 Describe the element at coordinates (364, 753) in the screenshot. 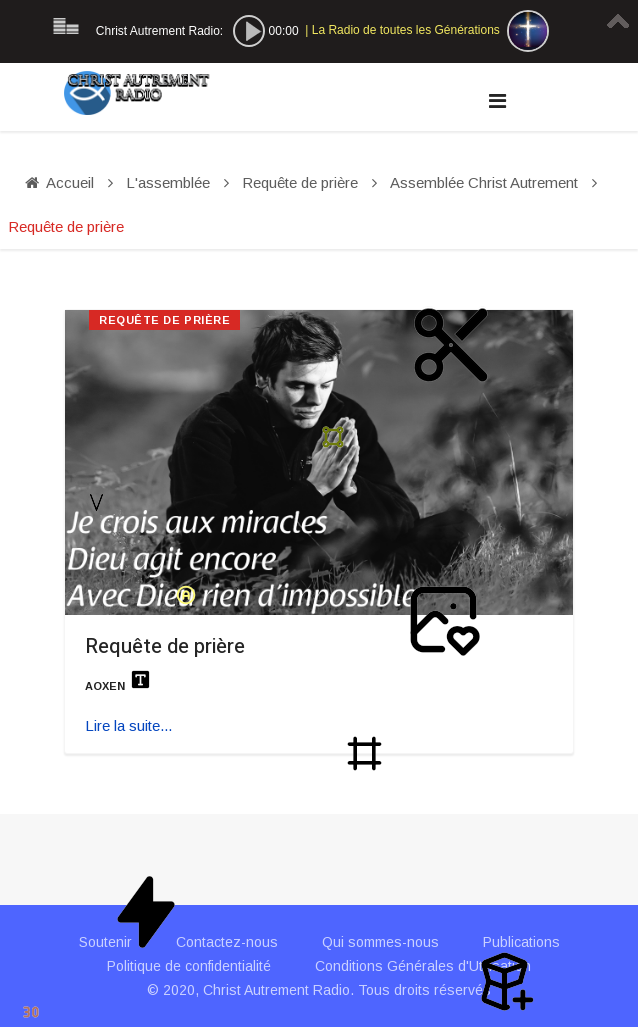

I see `access frame or artboard settings` at that location.